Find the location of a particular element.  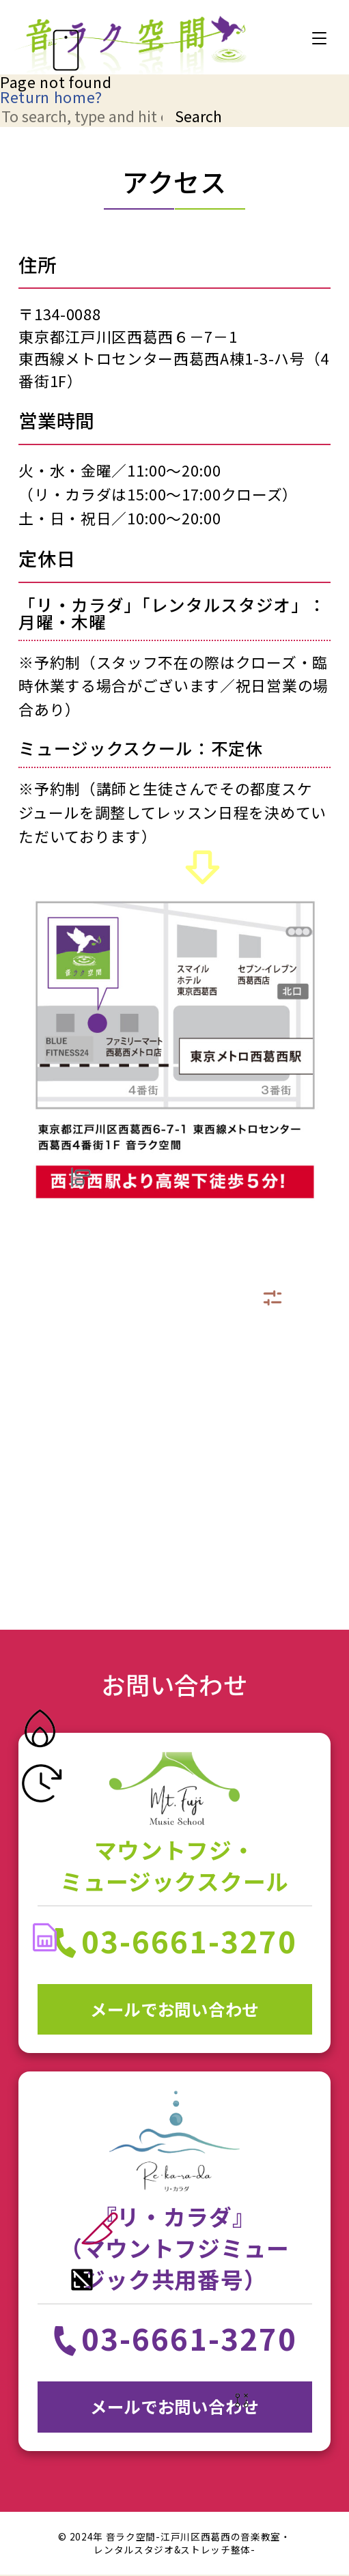

access device camera through mobile is located at coordinates (66, 50).